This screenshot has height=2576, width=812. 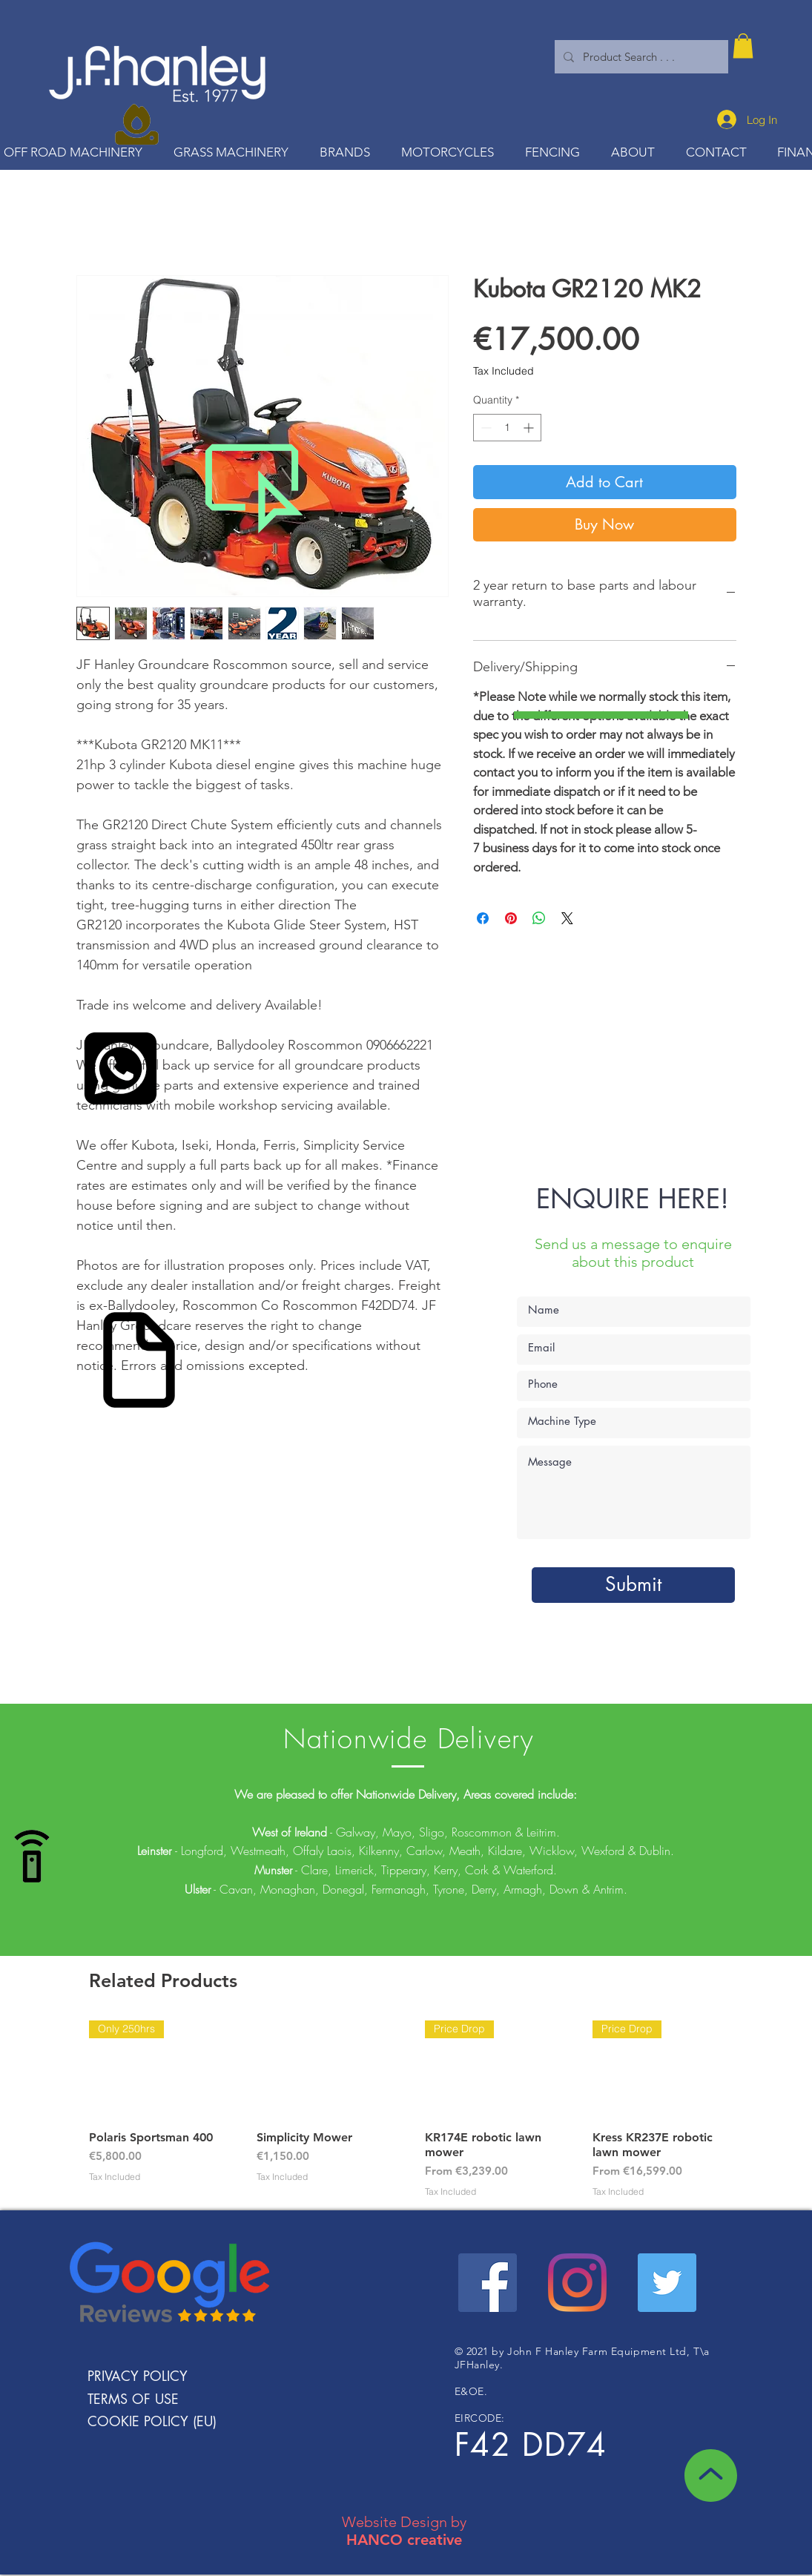 I want to click on view or open a file, so click(x=139, y=1360).